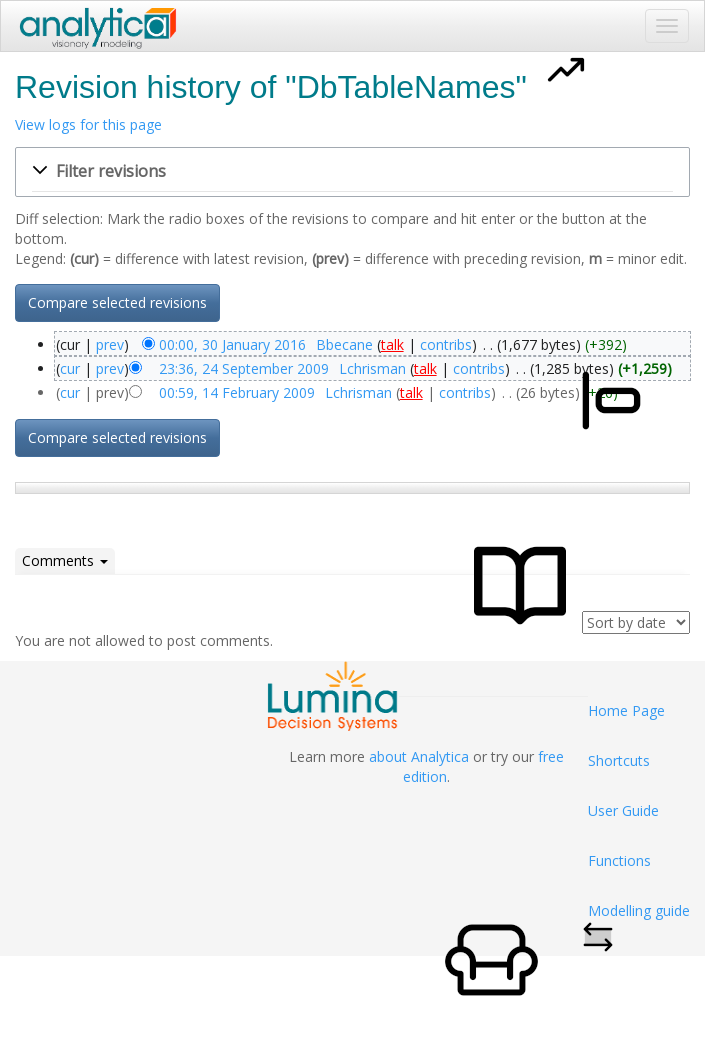 This screenshot has height=1056, width=705. Describe the element at coordinates (566, 71) in the screenshot. I see `view trending or popular content` at that location.